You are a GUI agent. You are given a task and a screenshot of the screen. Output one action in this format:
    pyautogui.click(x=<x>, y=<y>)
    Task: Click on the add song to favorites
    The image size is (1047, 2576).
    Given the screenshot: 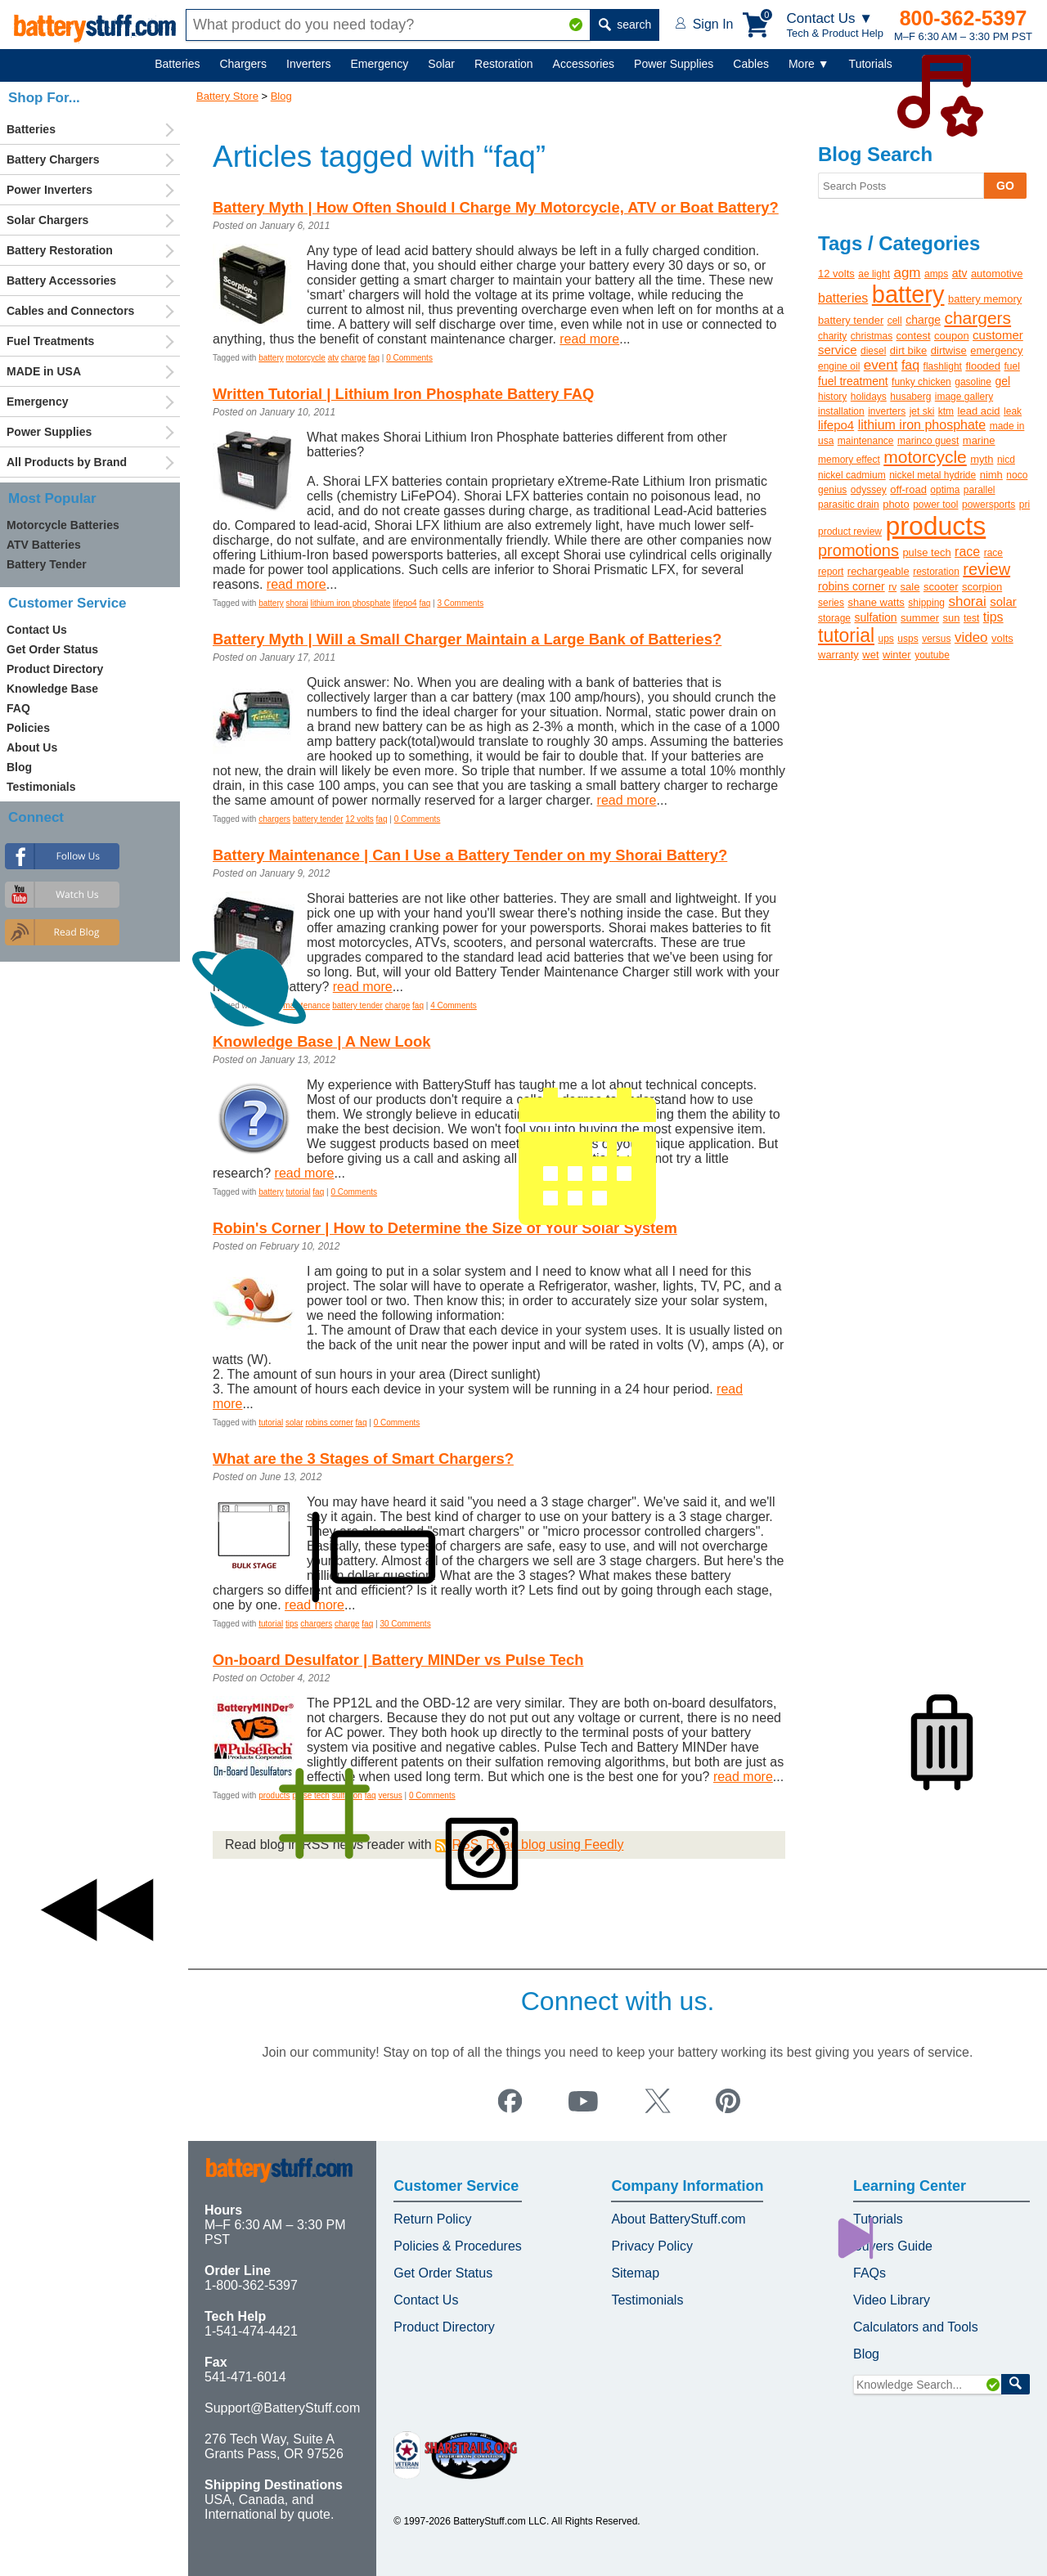 What is the action you would take?
    pyautogui.click(x=938, y=92)
    